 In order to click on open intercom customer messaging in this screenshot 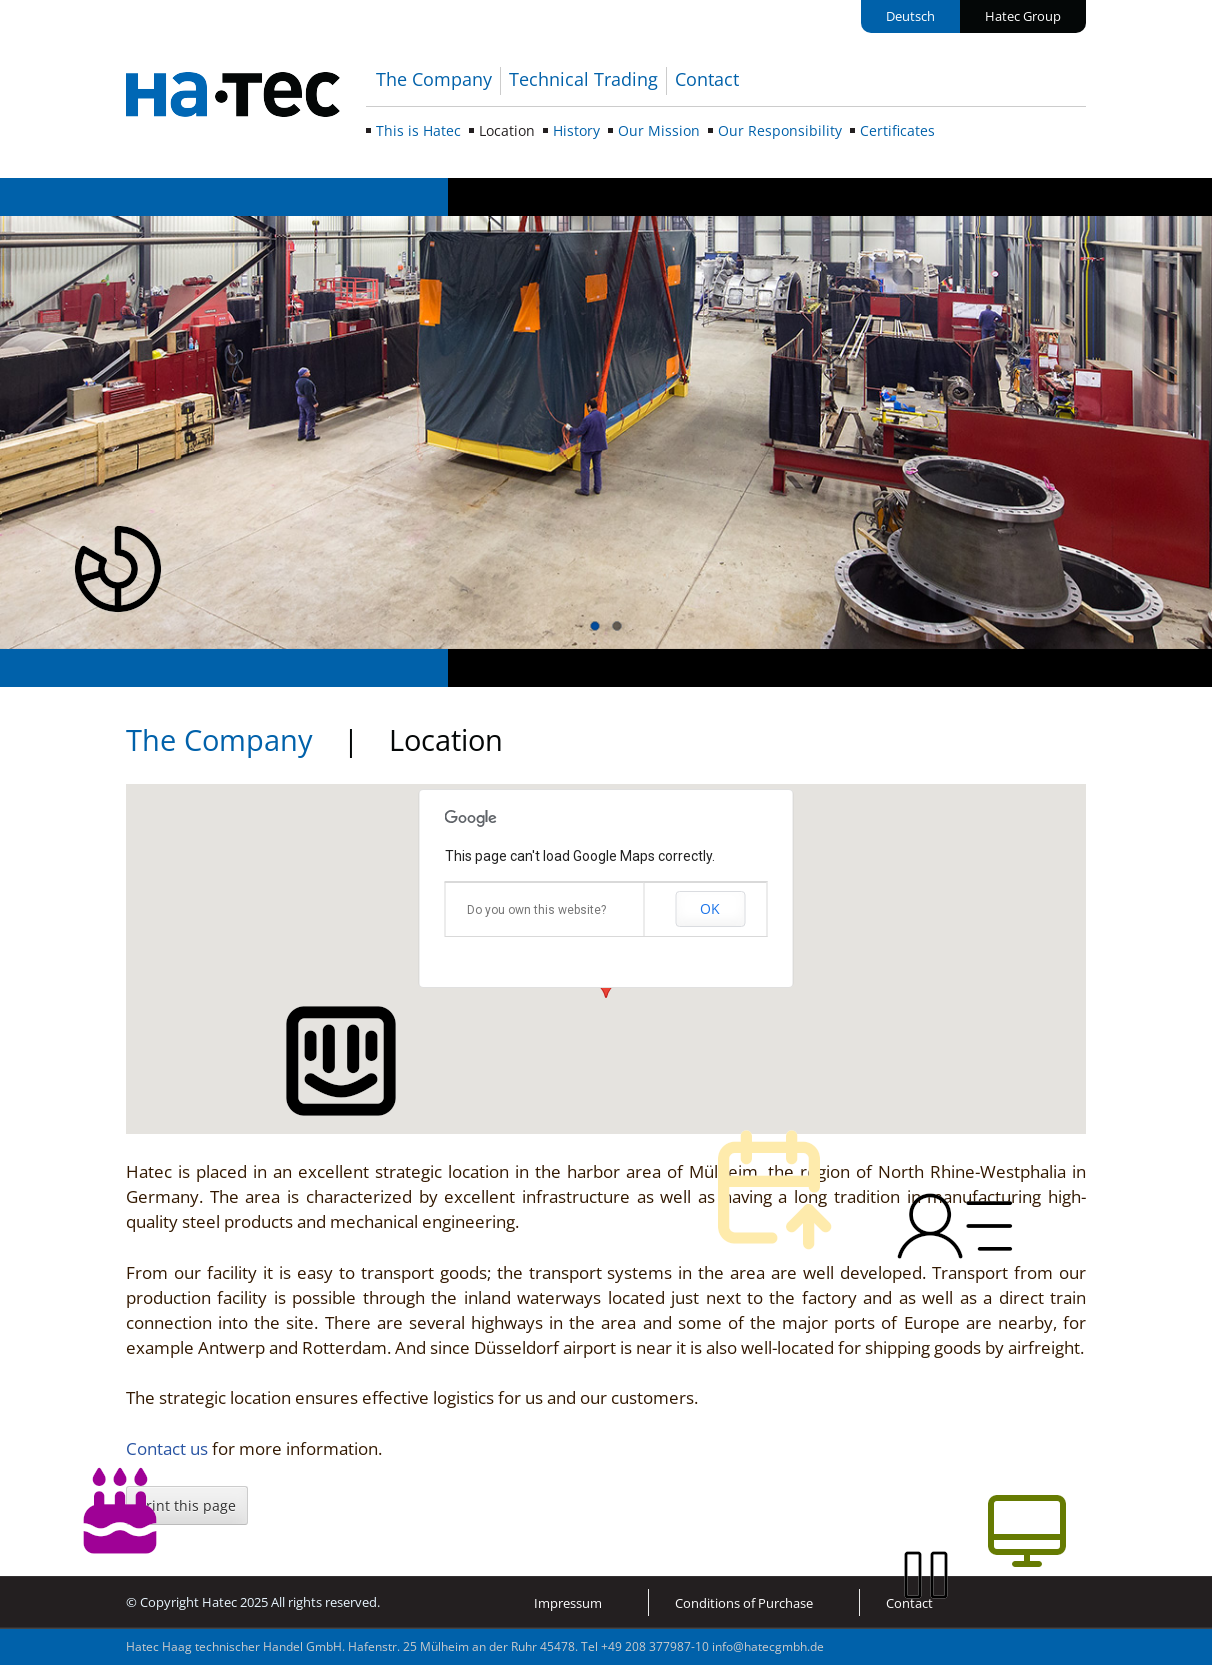, I will do `click(341, 1061)`.